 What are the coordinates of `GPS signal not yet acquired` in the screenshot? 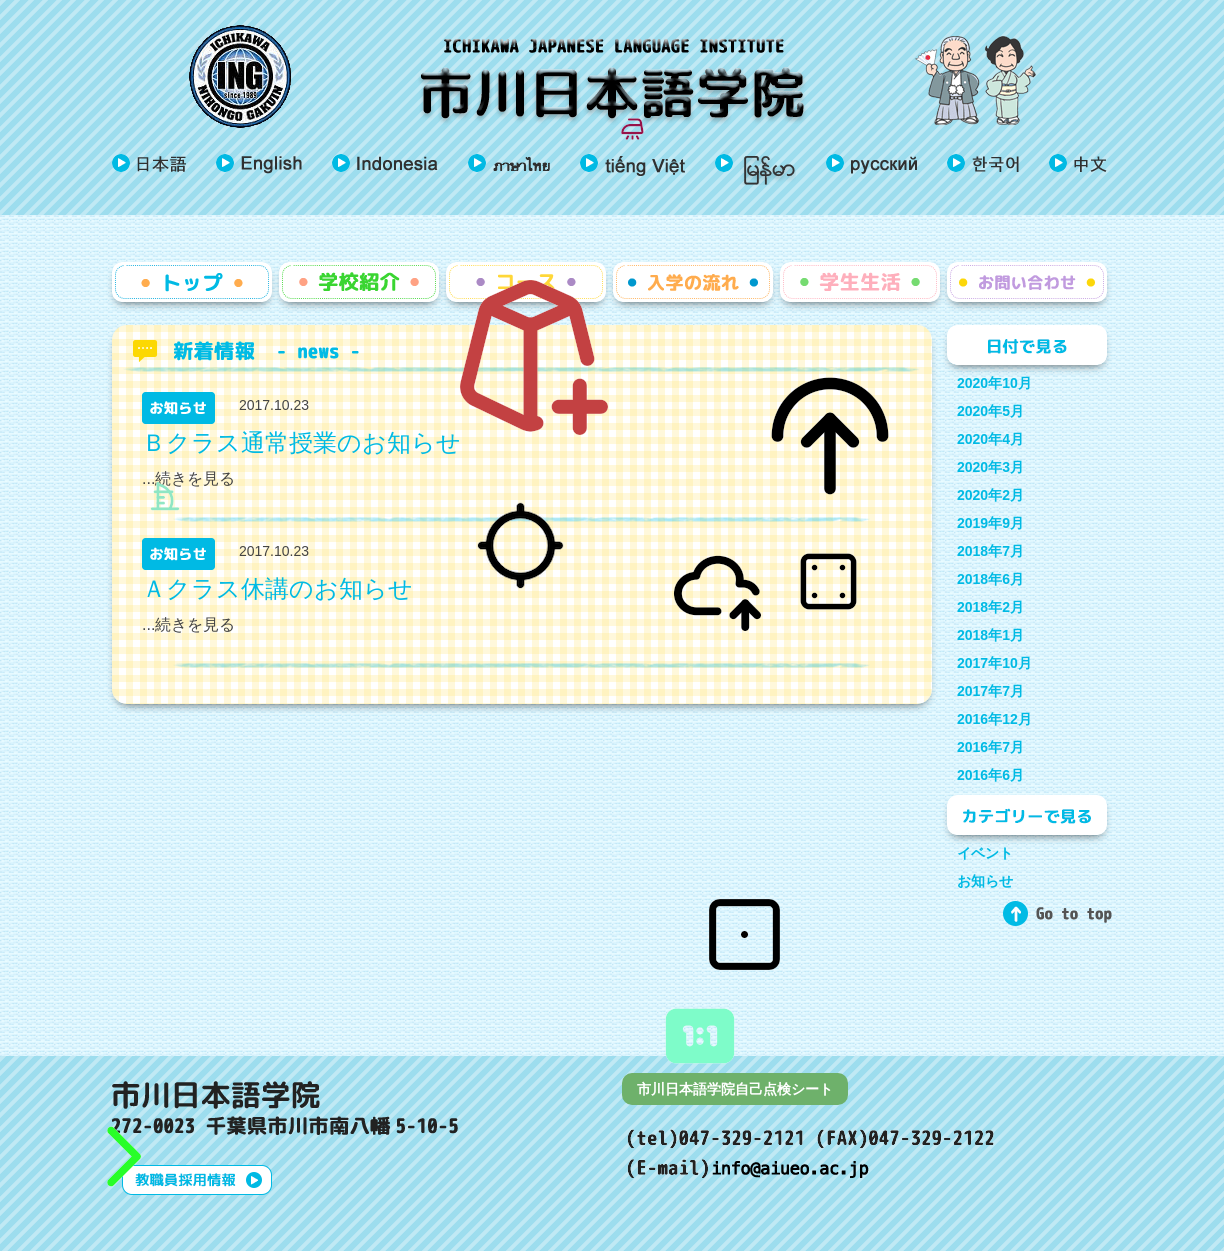 It's located at (520, 545).